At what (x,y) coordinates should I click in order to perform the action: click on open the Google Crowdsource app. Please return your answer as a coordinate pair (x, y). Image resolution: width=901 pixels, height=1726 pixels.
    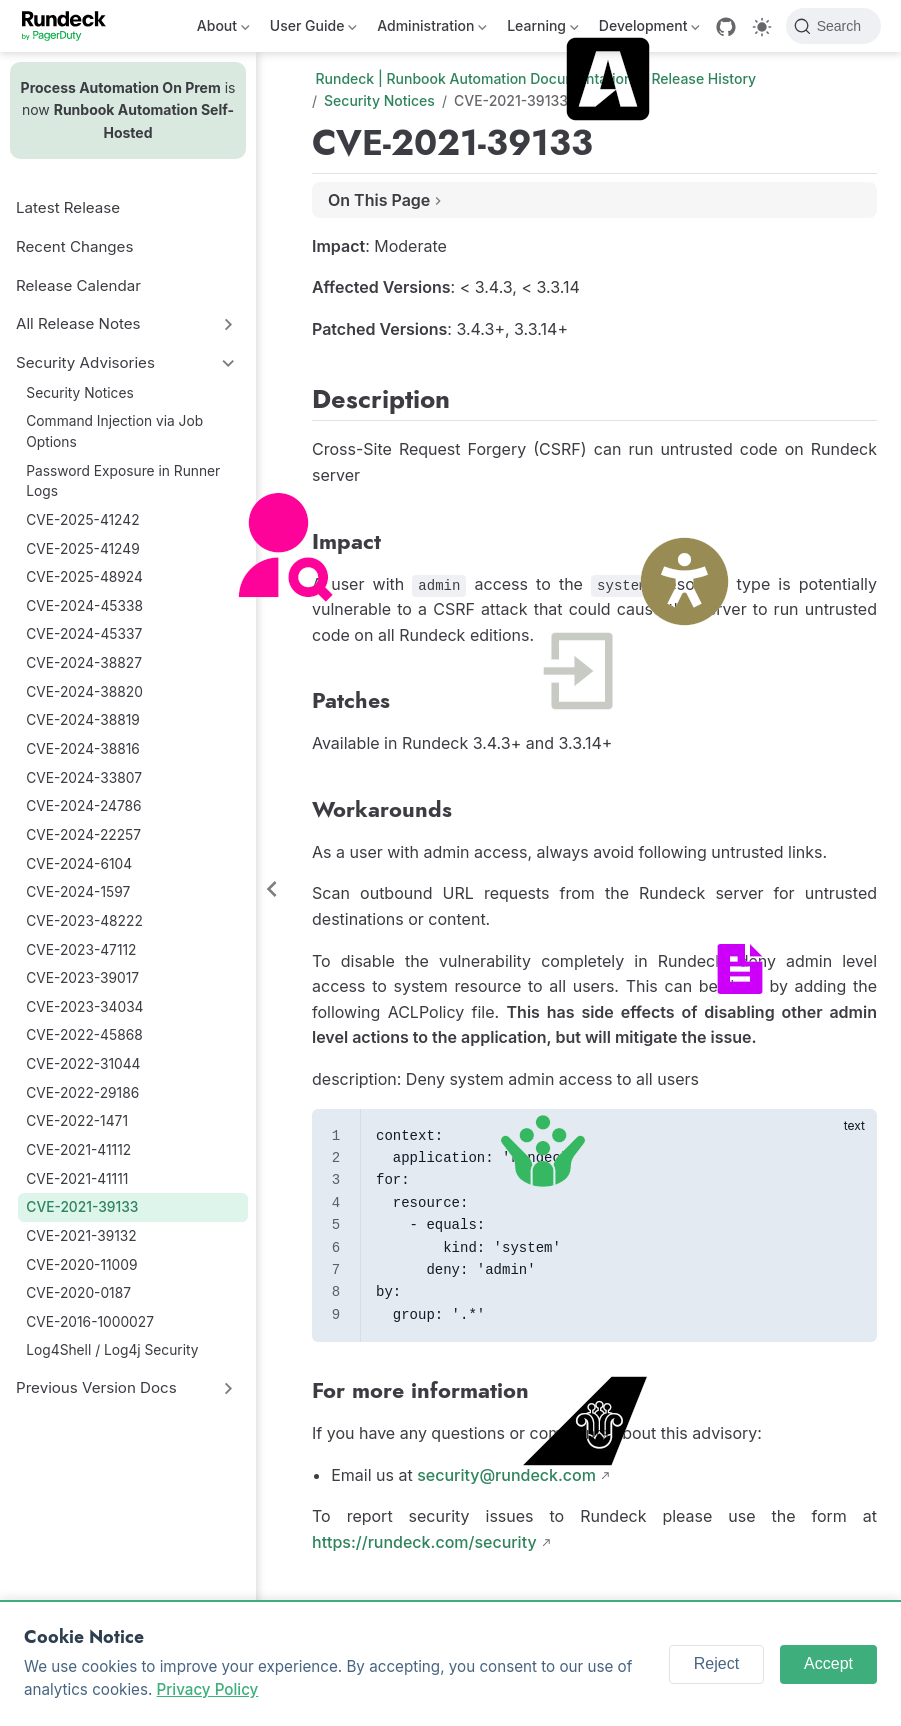
    Looking at the image, I should click on (543, 1151).